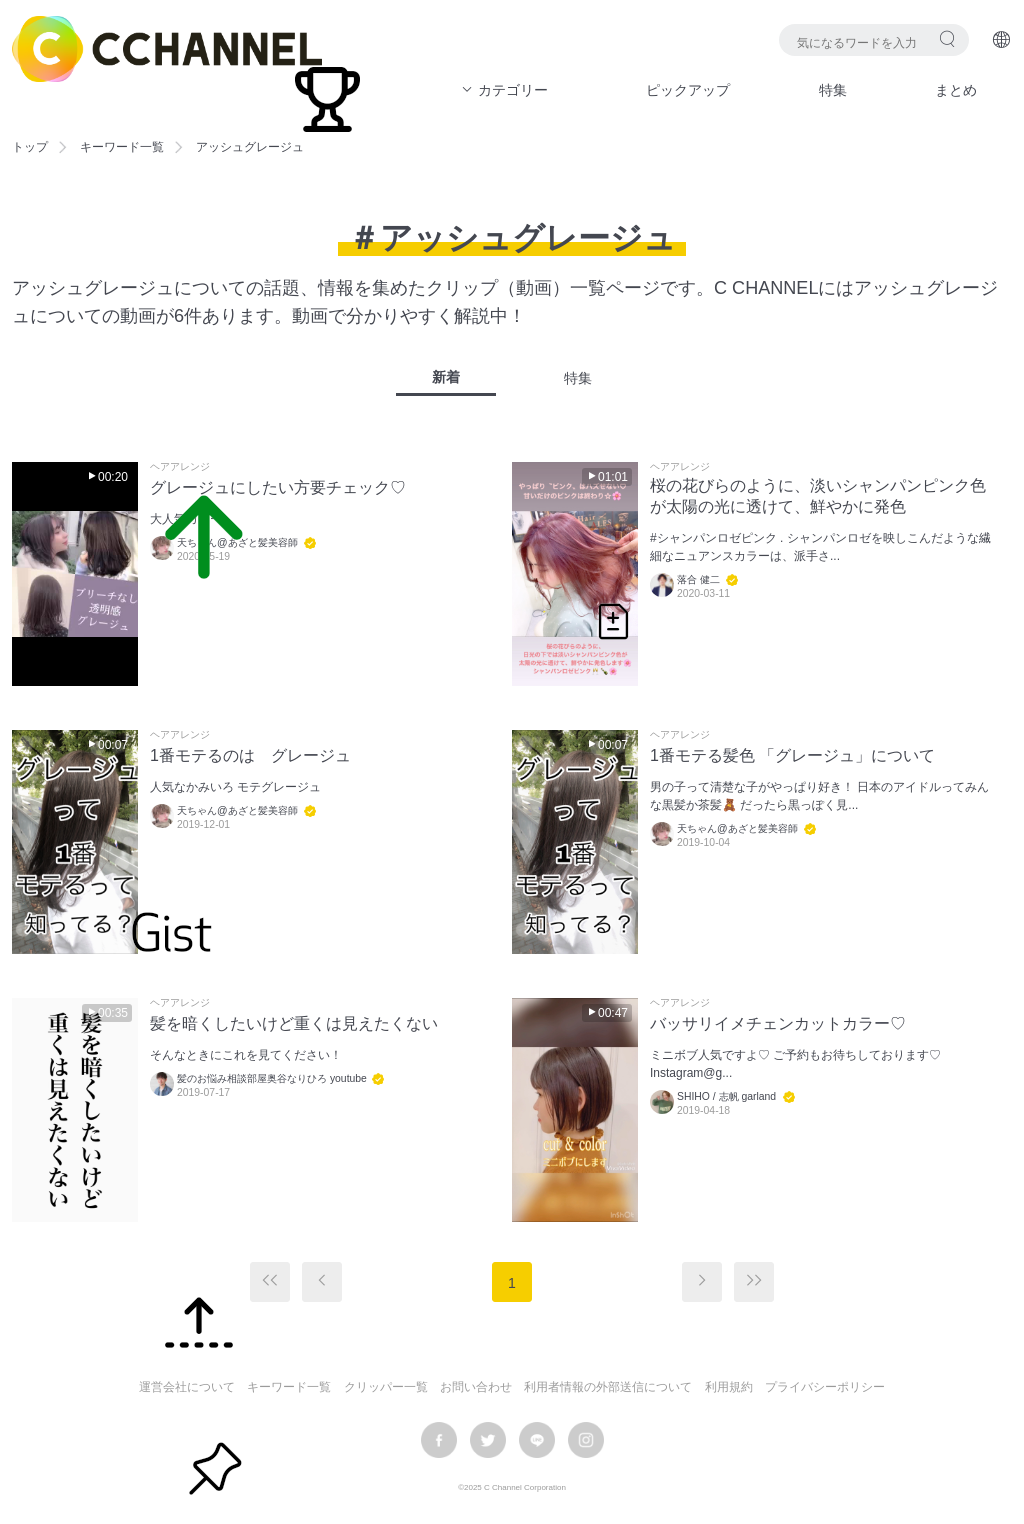  What do you see at coordinates (199, 1323) in the screenshot?
I see `collapse content upward` at bounding box center [199, 1323].